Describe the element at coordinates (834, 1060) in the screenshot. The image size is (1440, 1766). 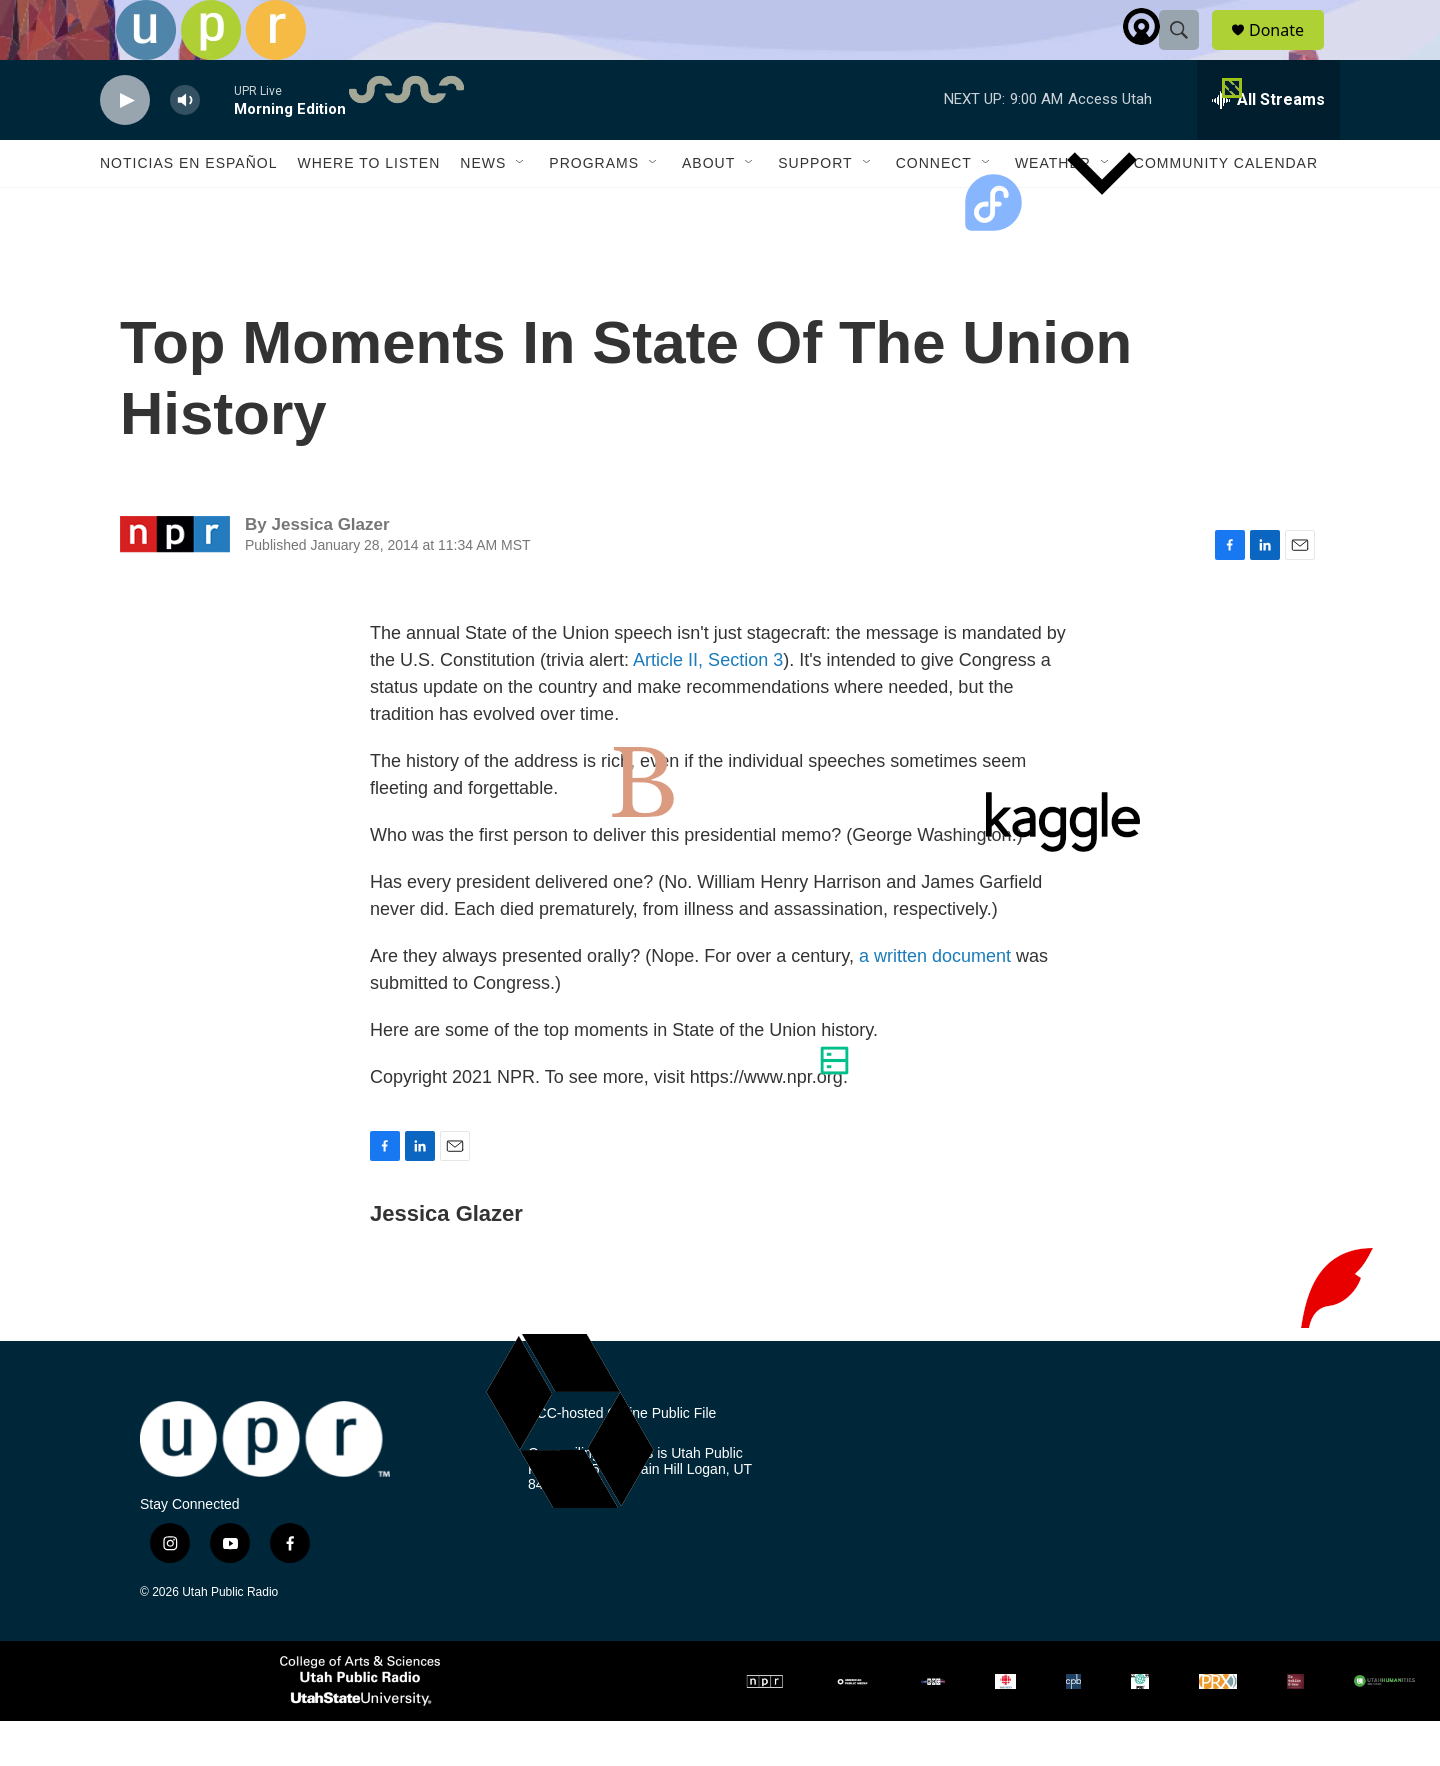
I see `access server settings` at that location.